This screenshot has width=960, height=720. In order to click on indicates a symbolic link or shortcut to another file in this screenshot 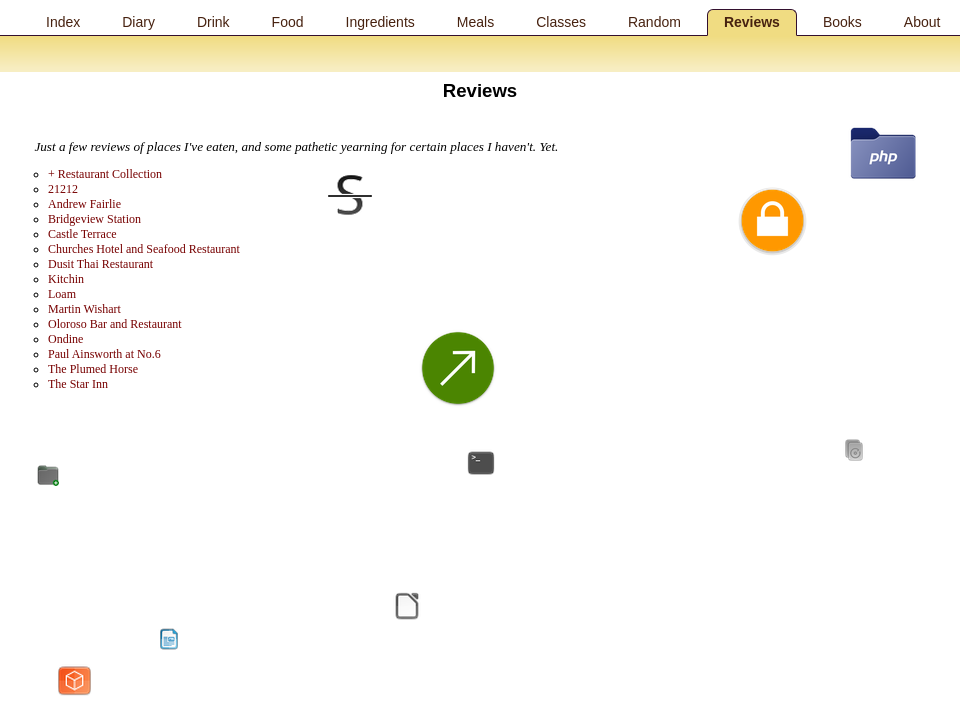, I will do `click(458, 368)`.